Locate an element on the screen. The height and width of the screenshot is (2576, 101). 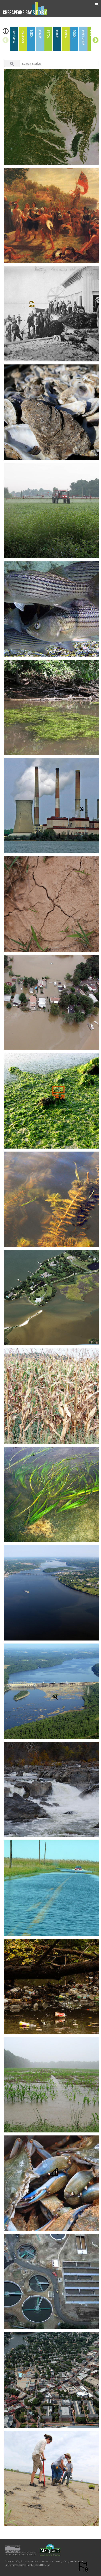
refresh required with warning or alert is located at coordinates (81, 809).